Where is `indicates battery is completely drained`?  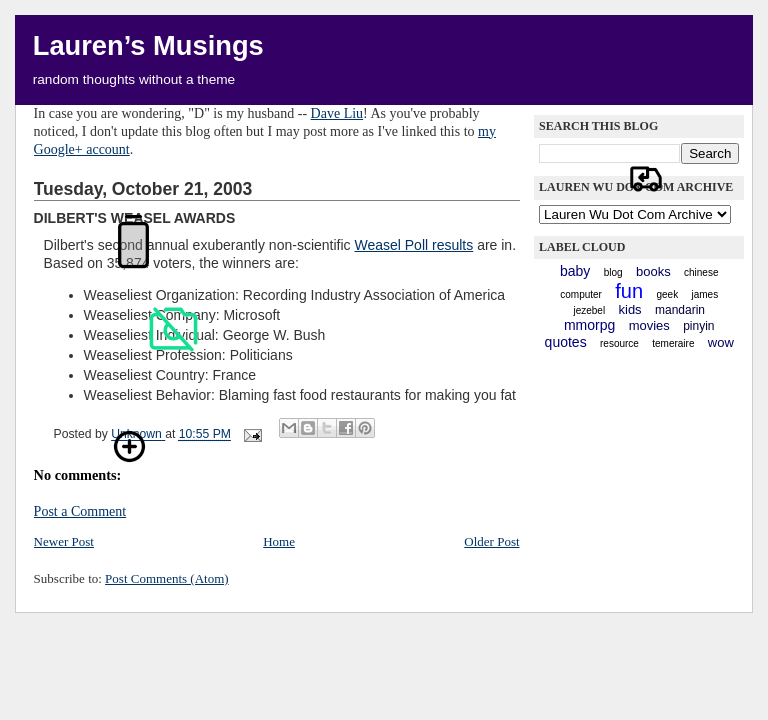 indicates battery is completely drained is located at coordinates (133, 242).